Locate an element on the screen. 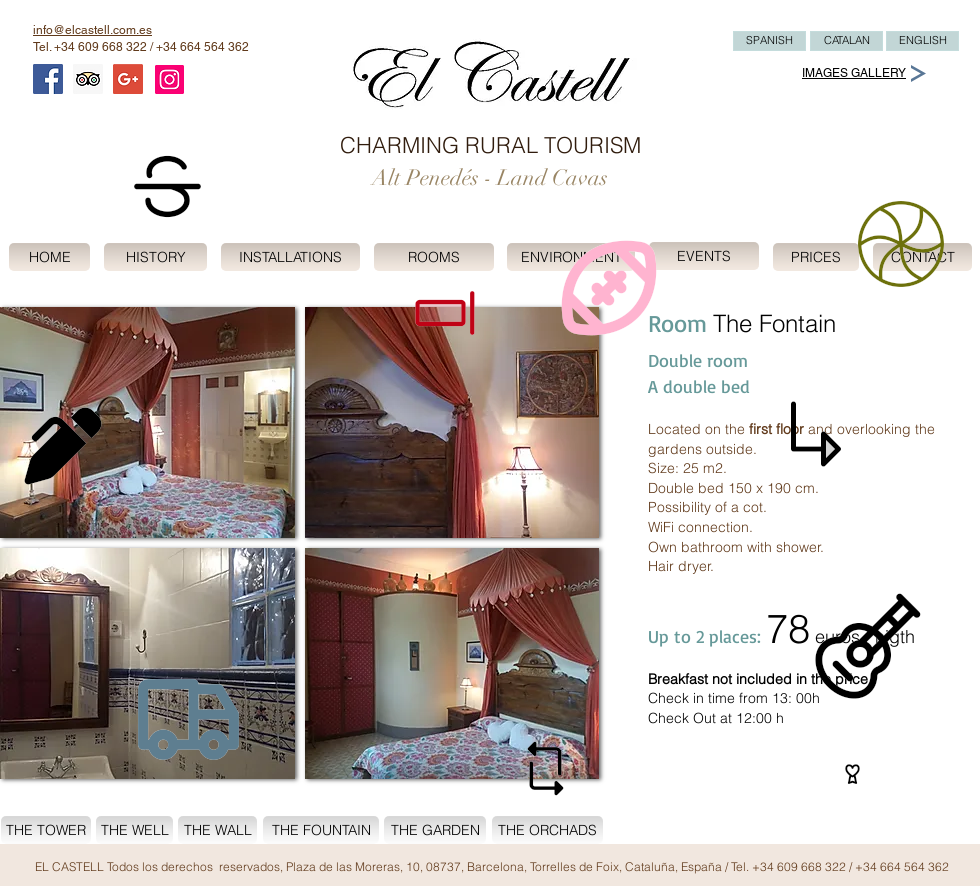 Image resolution: width=980 pixels, height=886 pixels. edit or modify content is located at coordinates (63, 446).